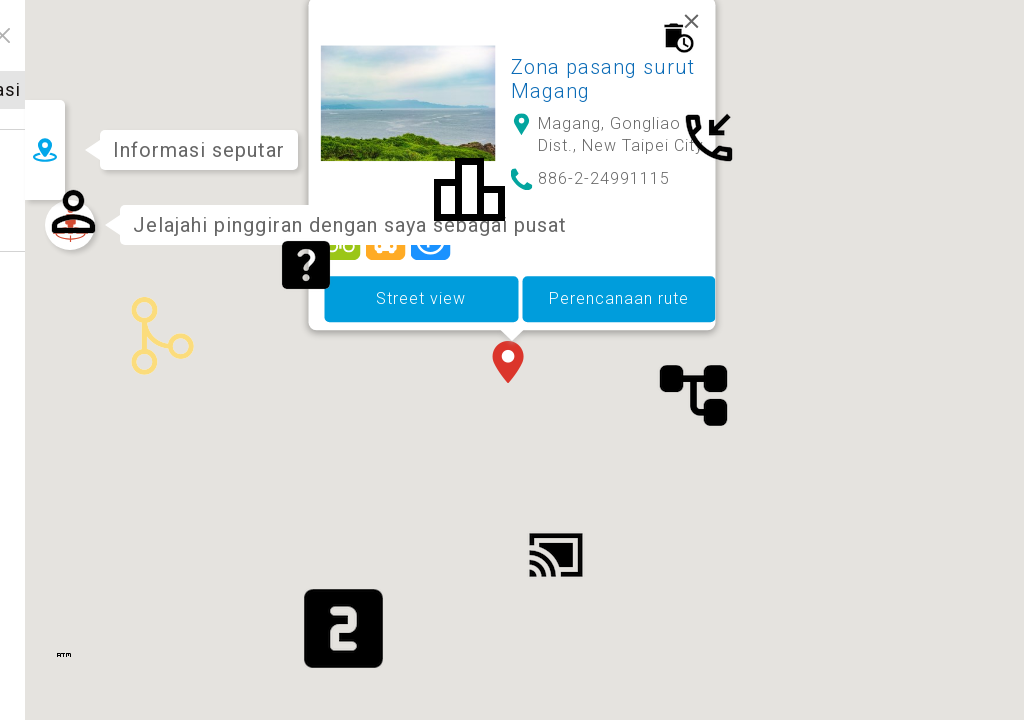 The image size is (1024, 720). Describe the element at coordinates (64, 655) in the screenshot. I see `locate nearby ATM machines` at that location.